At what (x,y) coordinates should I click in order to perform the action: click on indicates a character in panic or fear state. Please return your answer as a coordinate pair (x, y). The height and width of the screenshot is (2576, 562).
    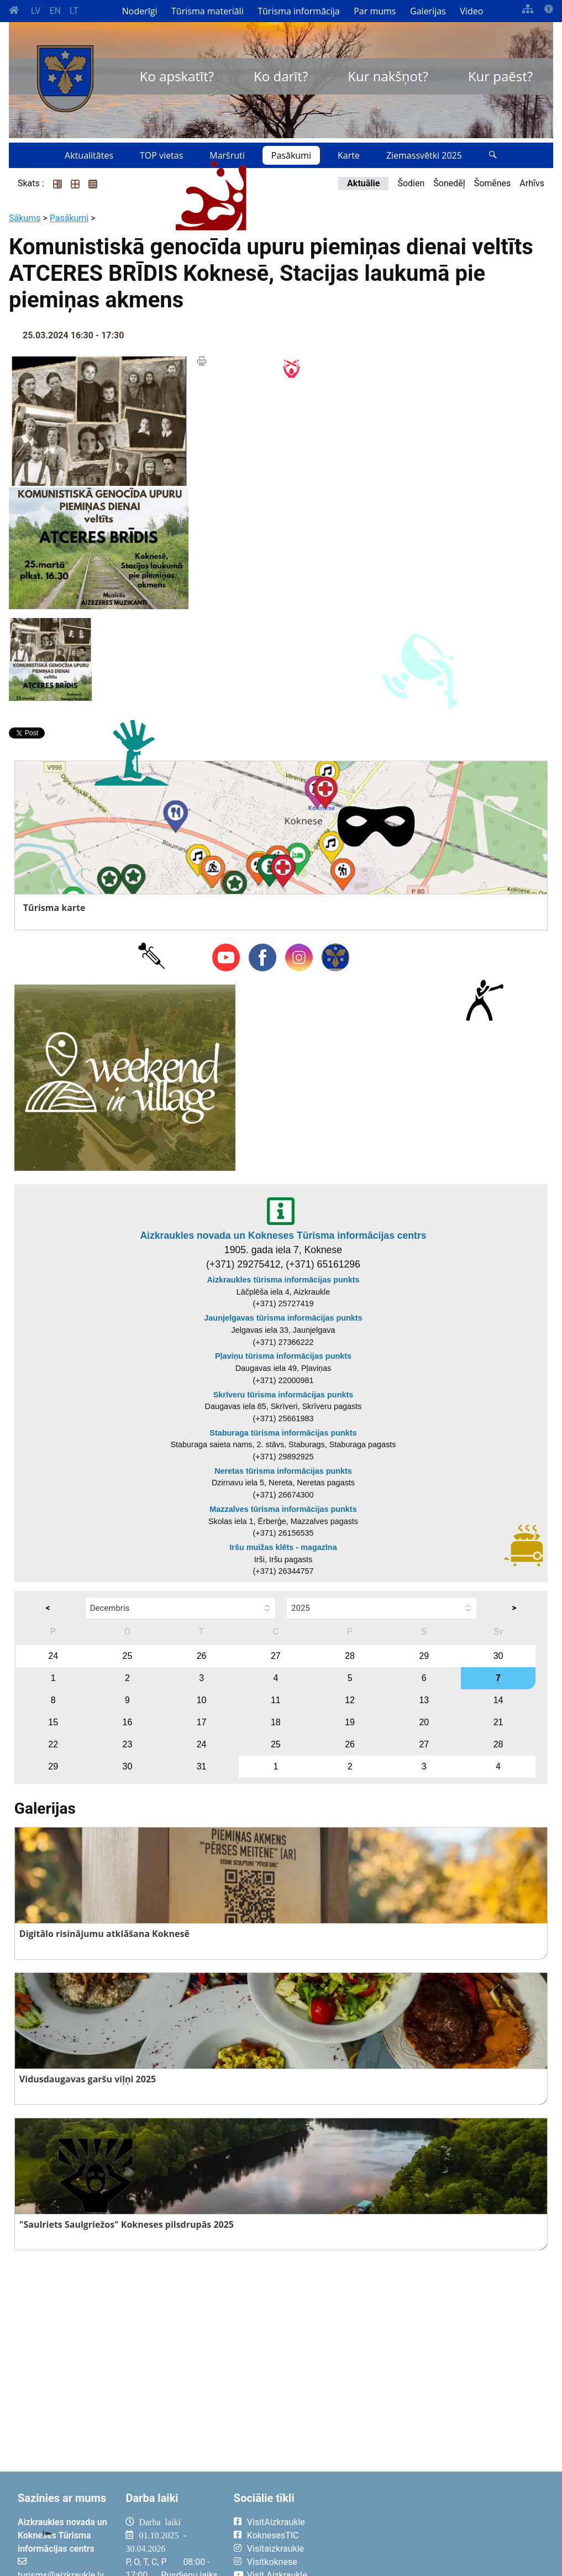
    Looking at the image, I should click on (96, 2176).